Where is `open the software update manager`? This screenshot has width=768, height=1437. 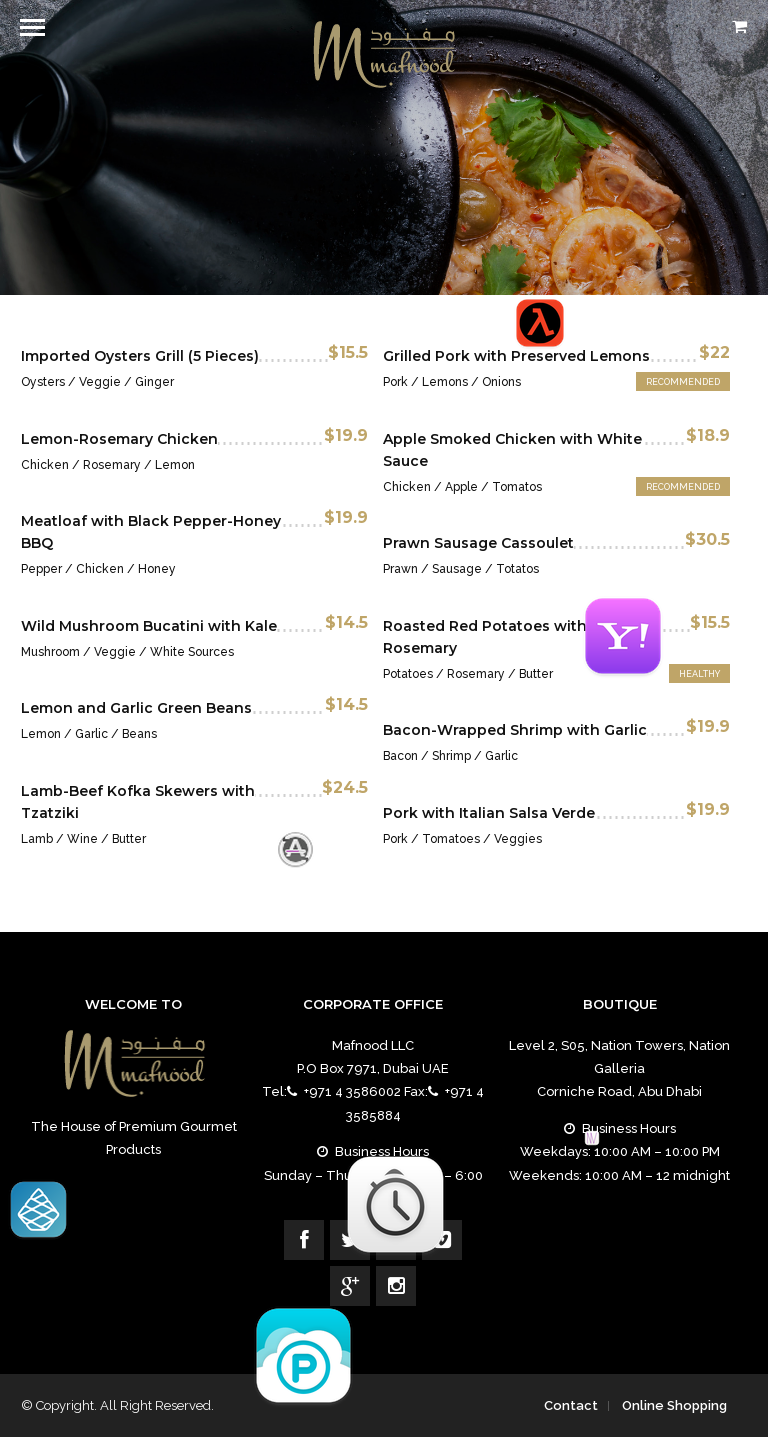 open the software update manager is located at coordinates (295, 849).